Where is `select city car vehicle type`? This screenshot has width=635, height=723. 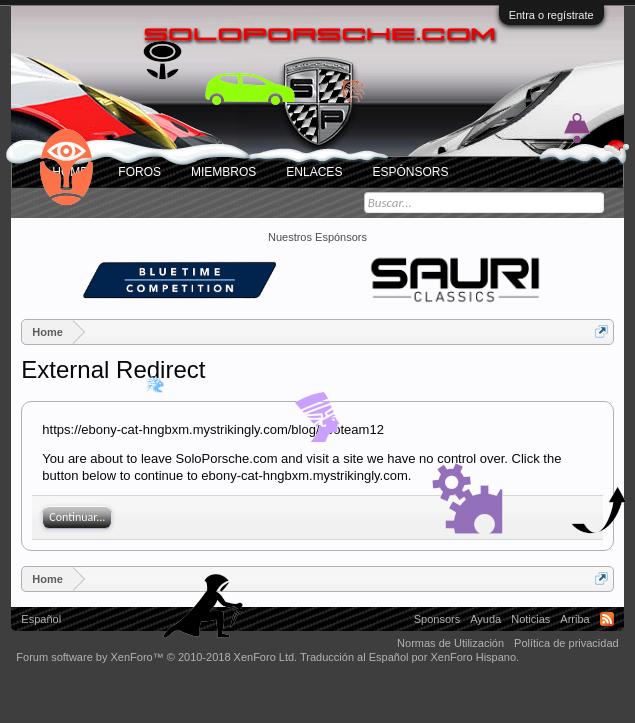
select city car vehicle type is located at coordinates (250, 89).